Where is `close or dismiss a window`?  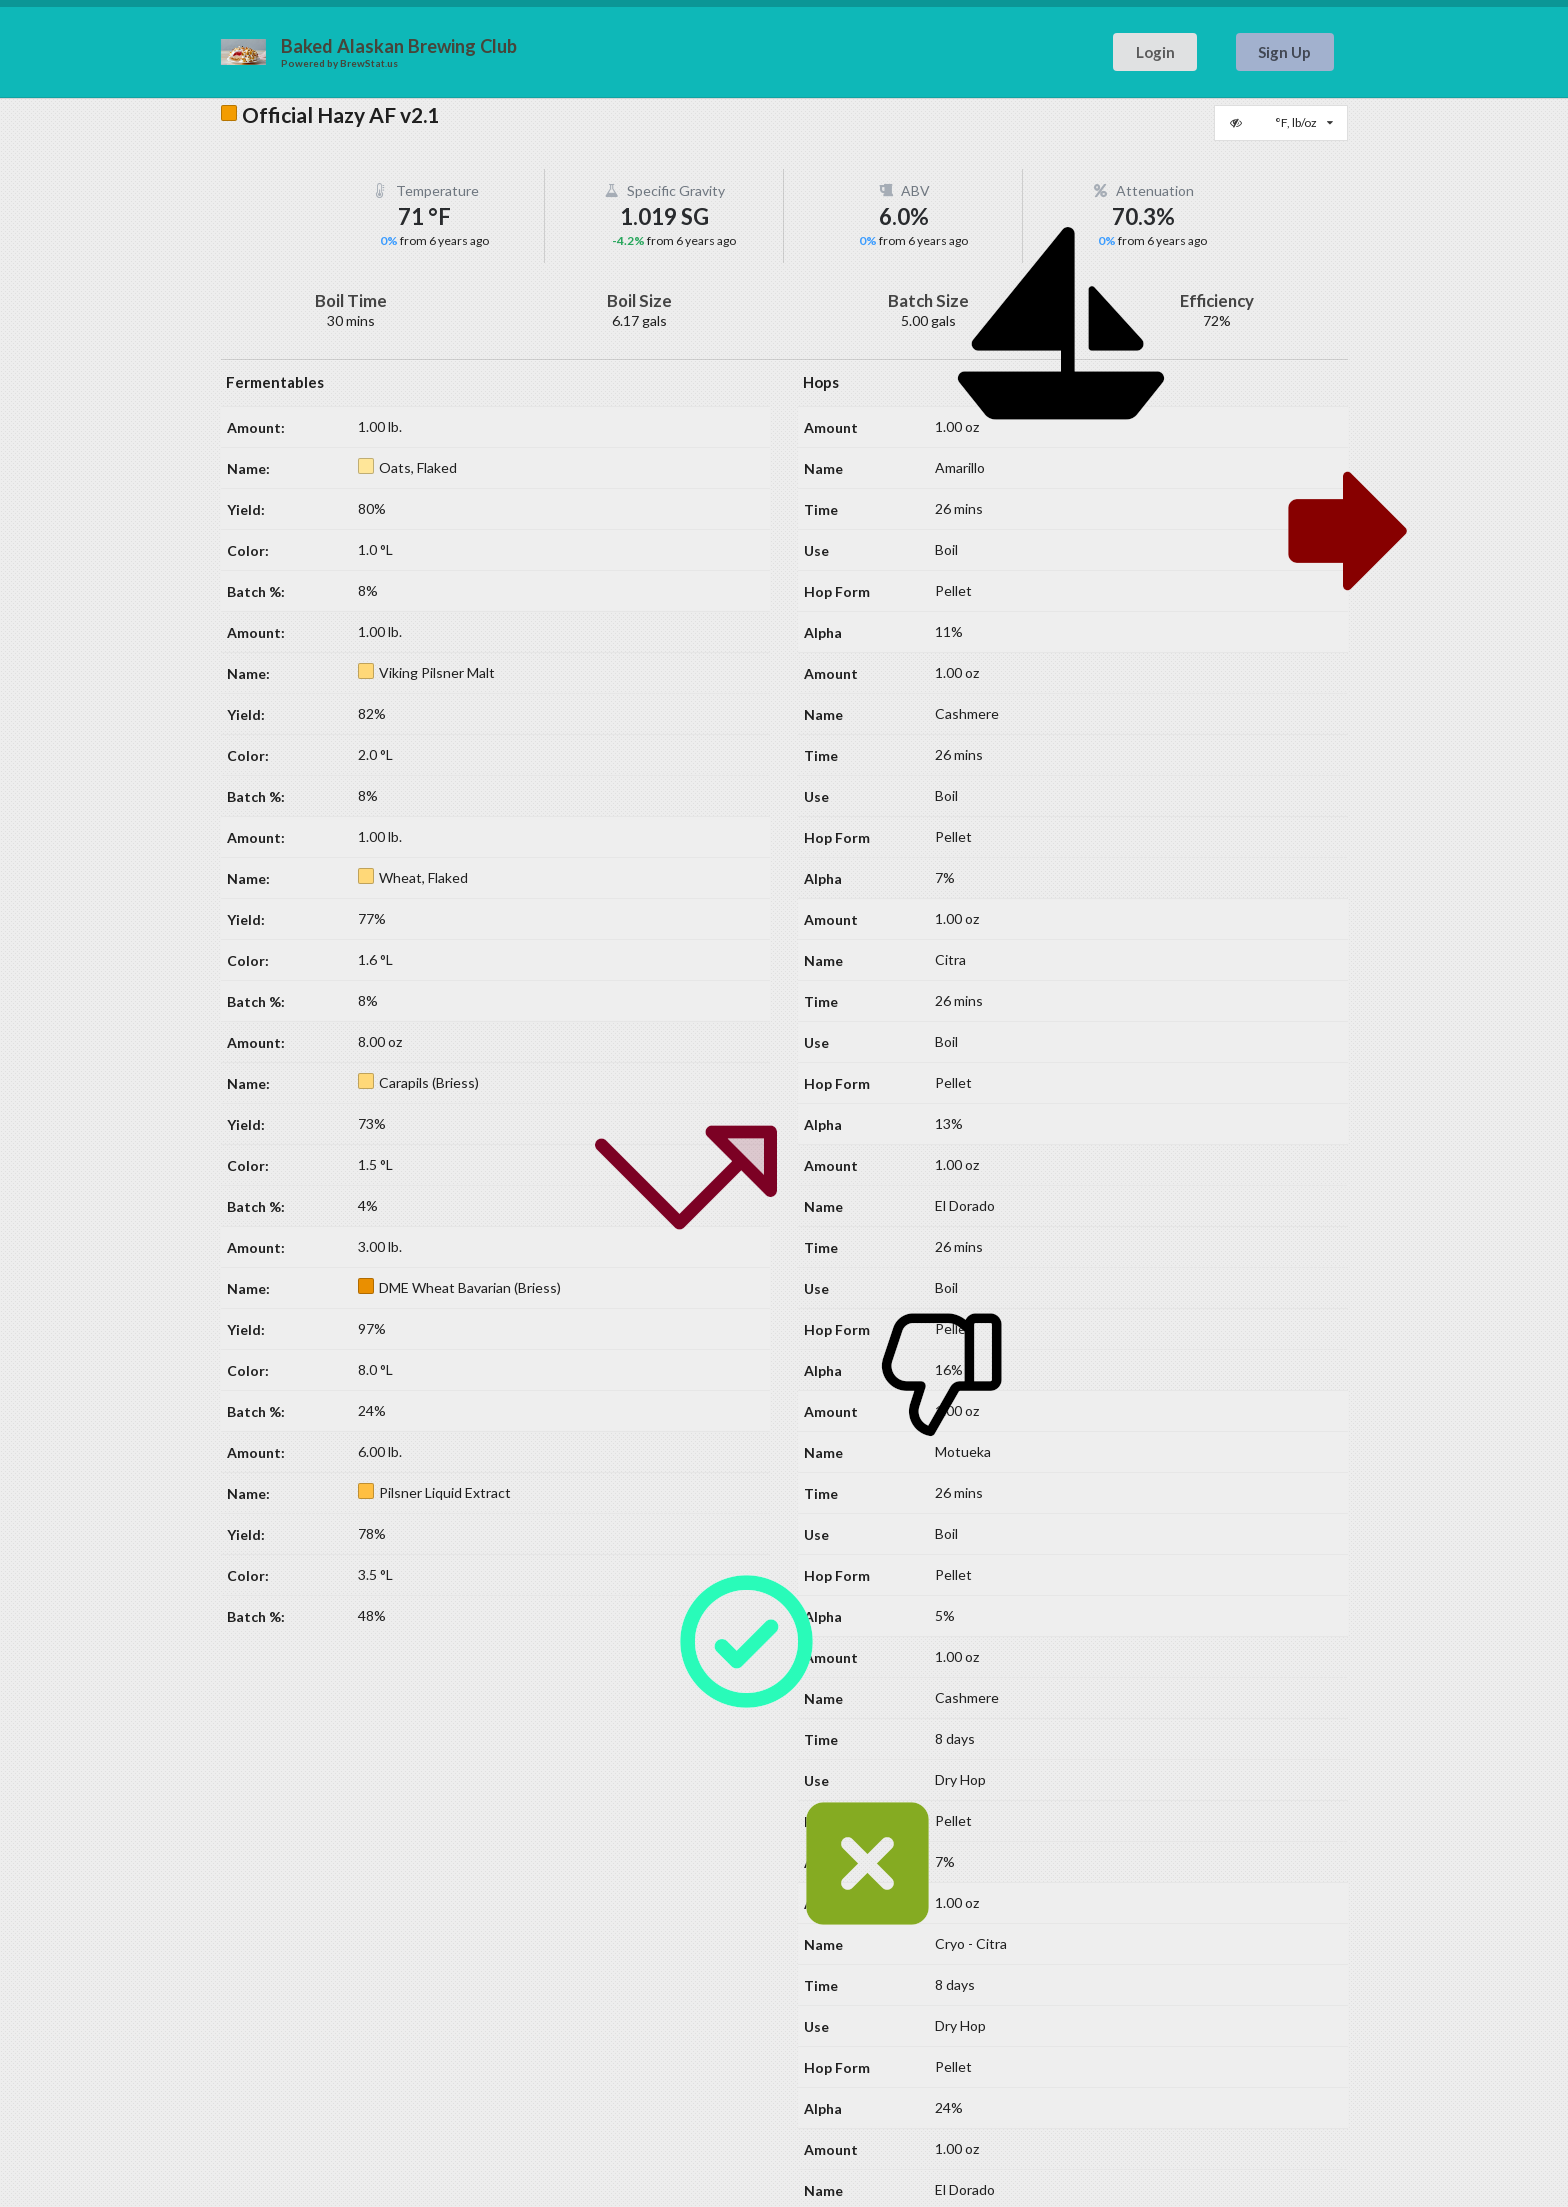 close or dismiss a window is located at coordinates (867, 1863).